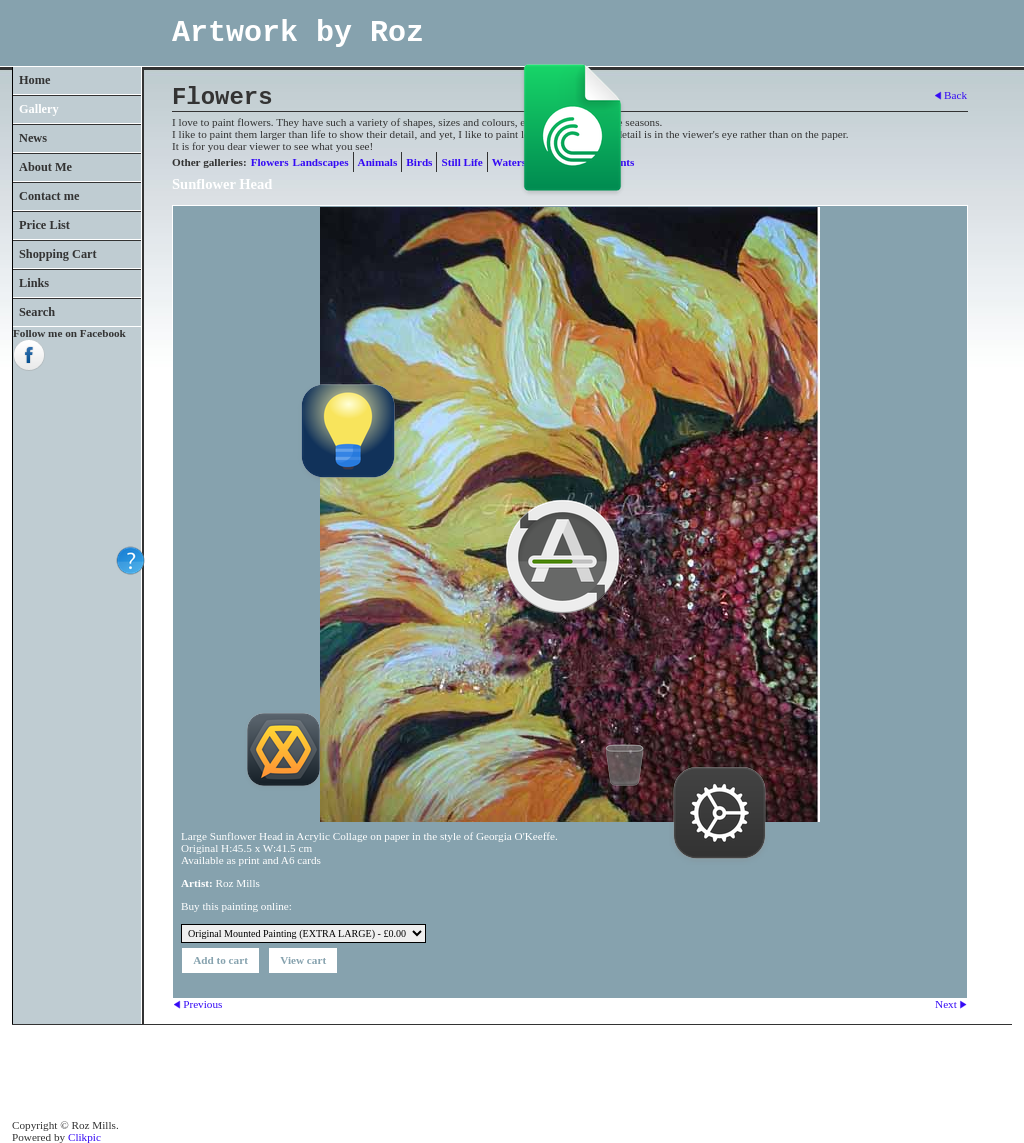 The width and height of the screenshot is (1024, 1143). Describe the element at coordinates (283, 749) in the screenshot. I see `open hexchat irc client` at that location.